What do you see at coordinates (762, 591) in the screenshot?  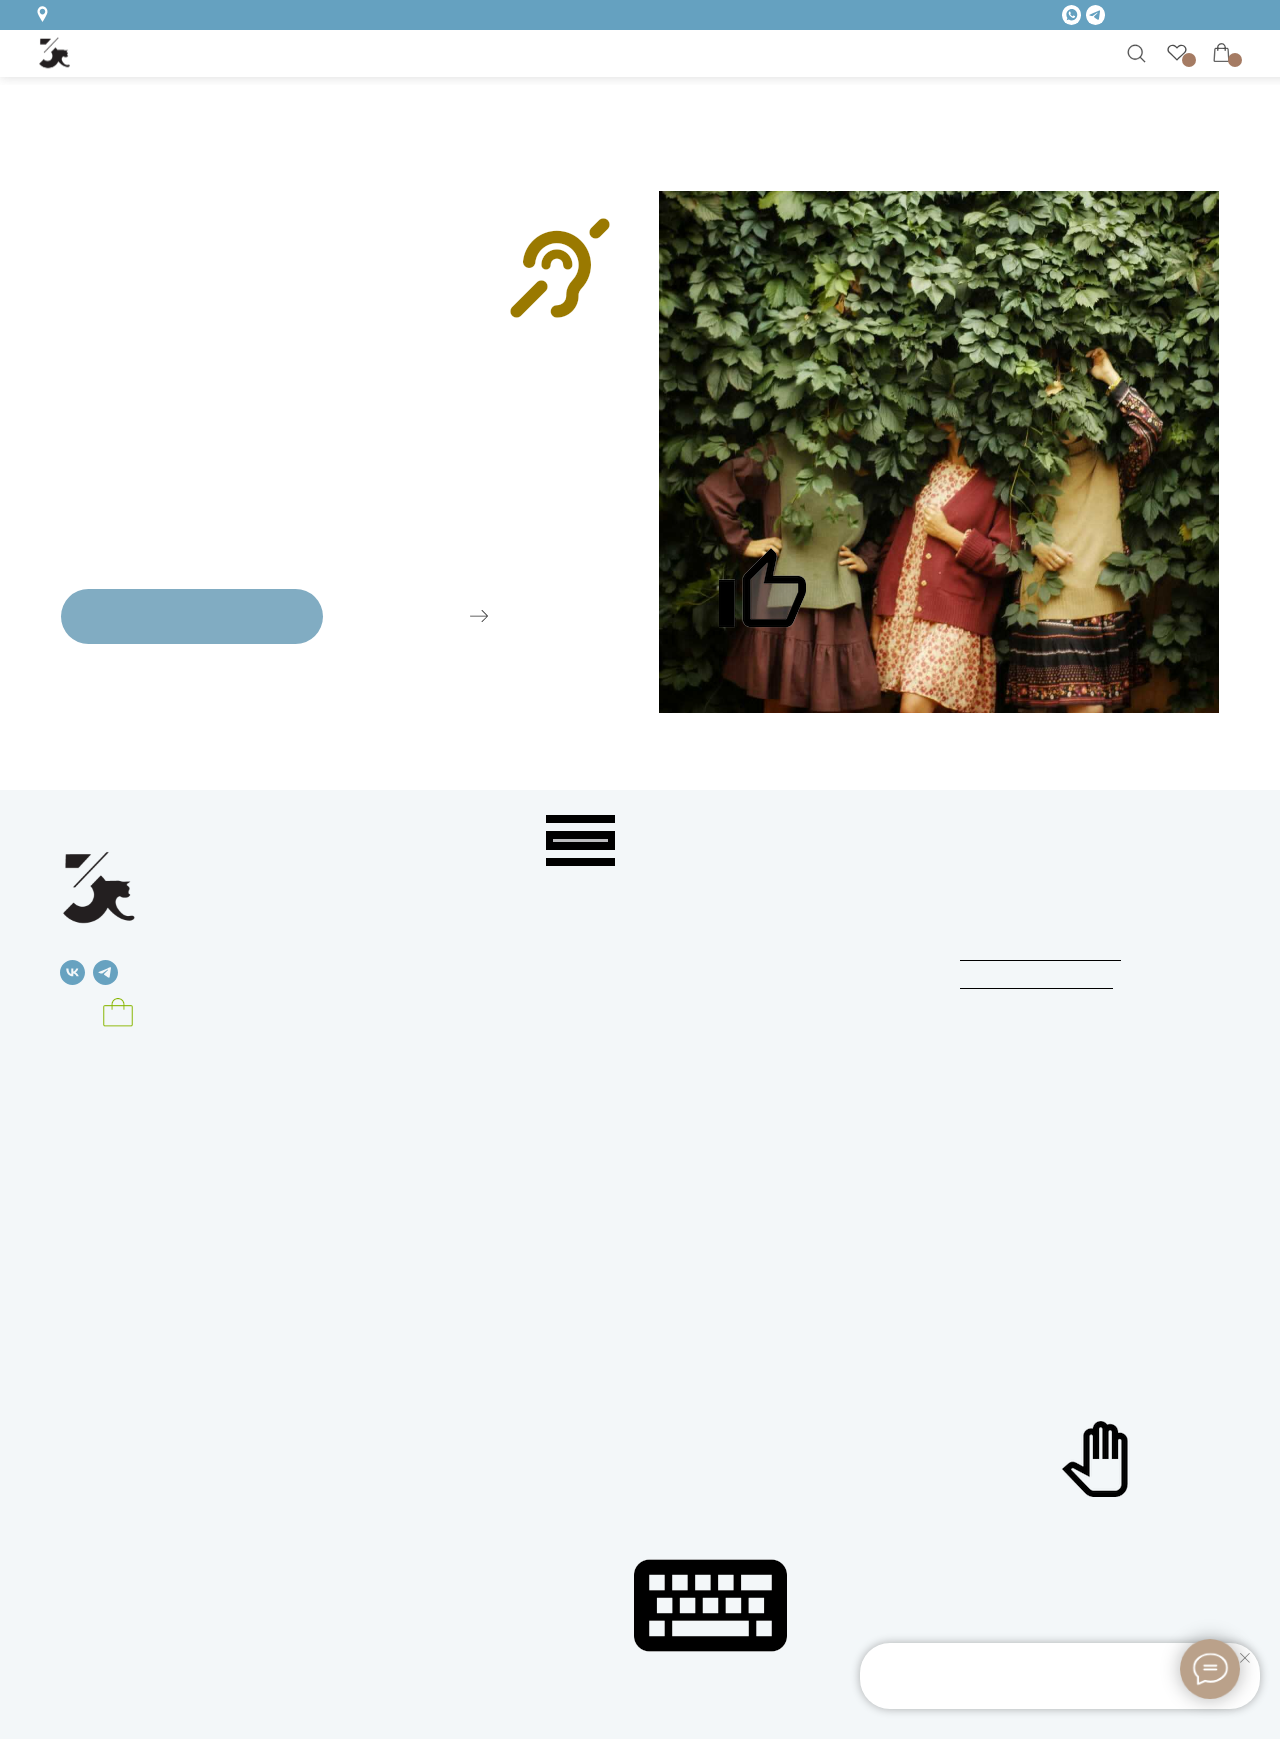 I see `like or upvote content` at bounding box center [762, 591].